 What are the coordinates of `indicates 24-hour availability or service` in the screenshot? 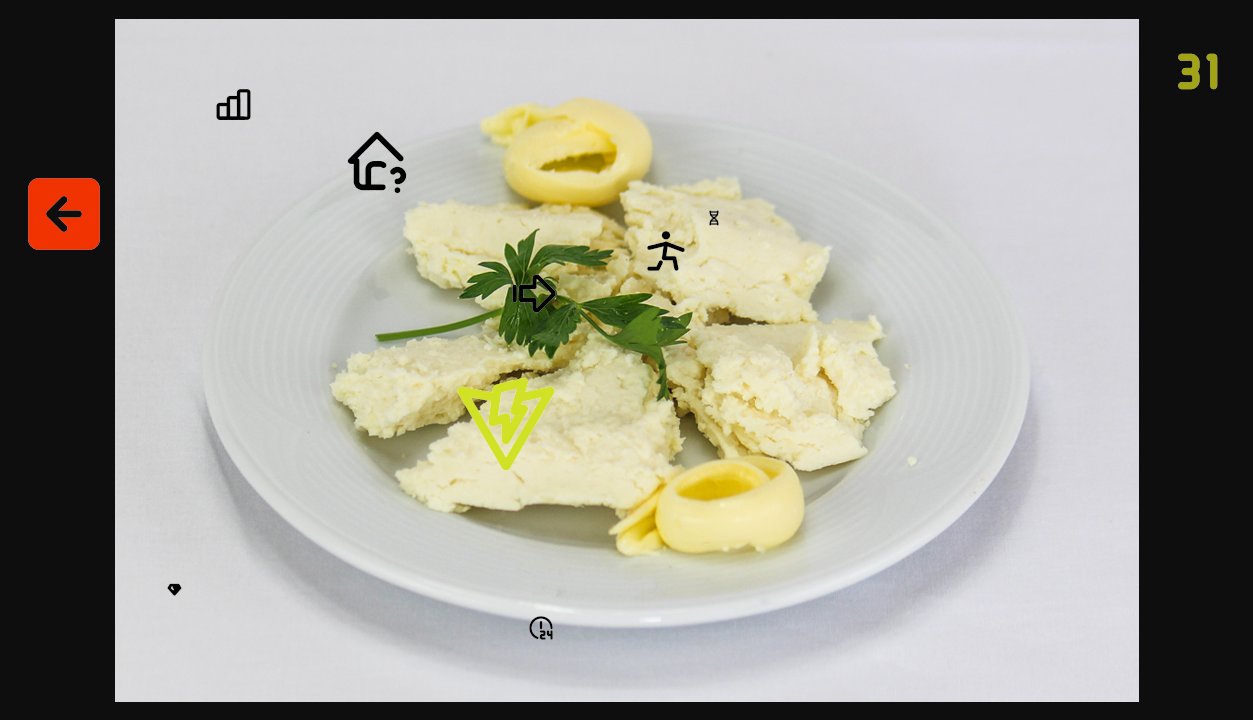 It's located at (541, 628).